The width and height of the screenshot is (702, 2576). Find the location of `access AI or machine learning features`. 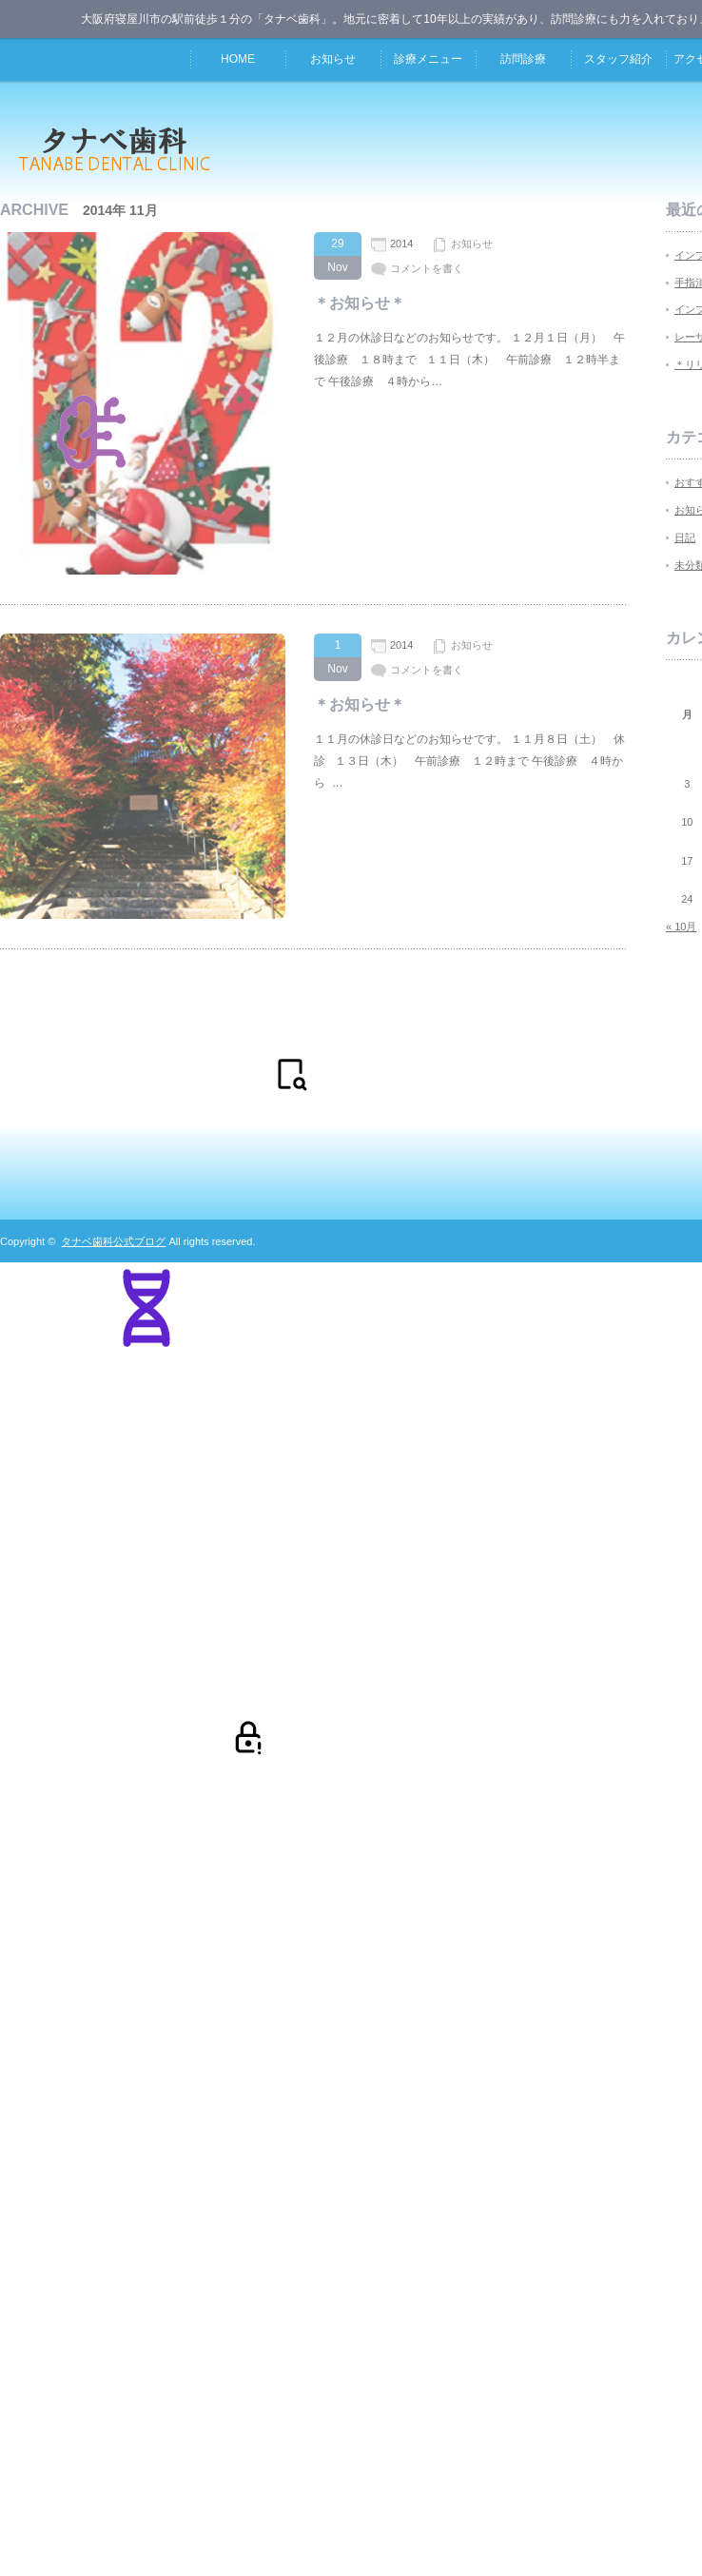

access AI or machine learning features is located at coordinates (93, 432).